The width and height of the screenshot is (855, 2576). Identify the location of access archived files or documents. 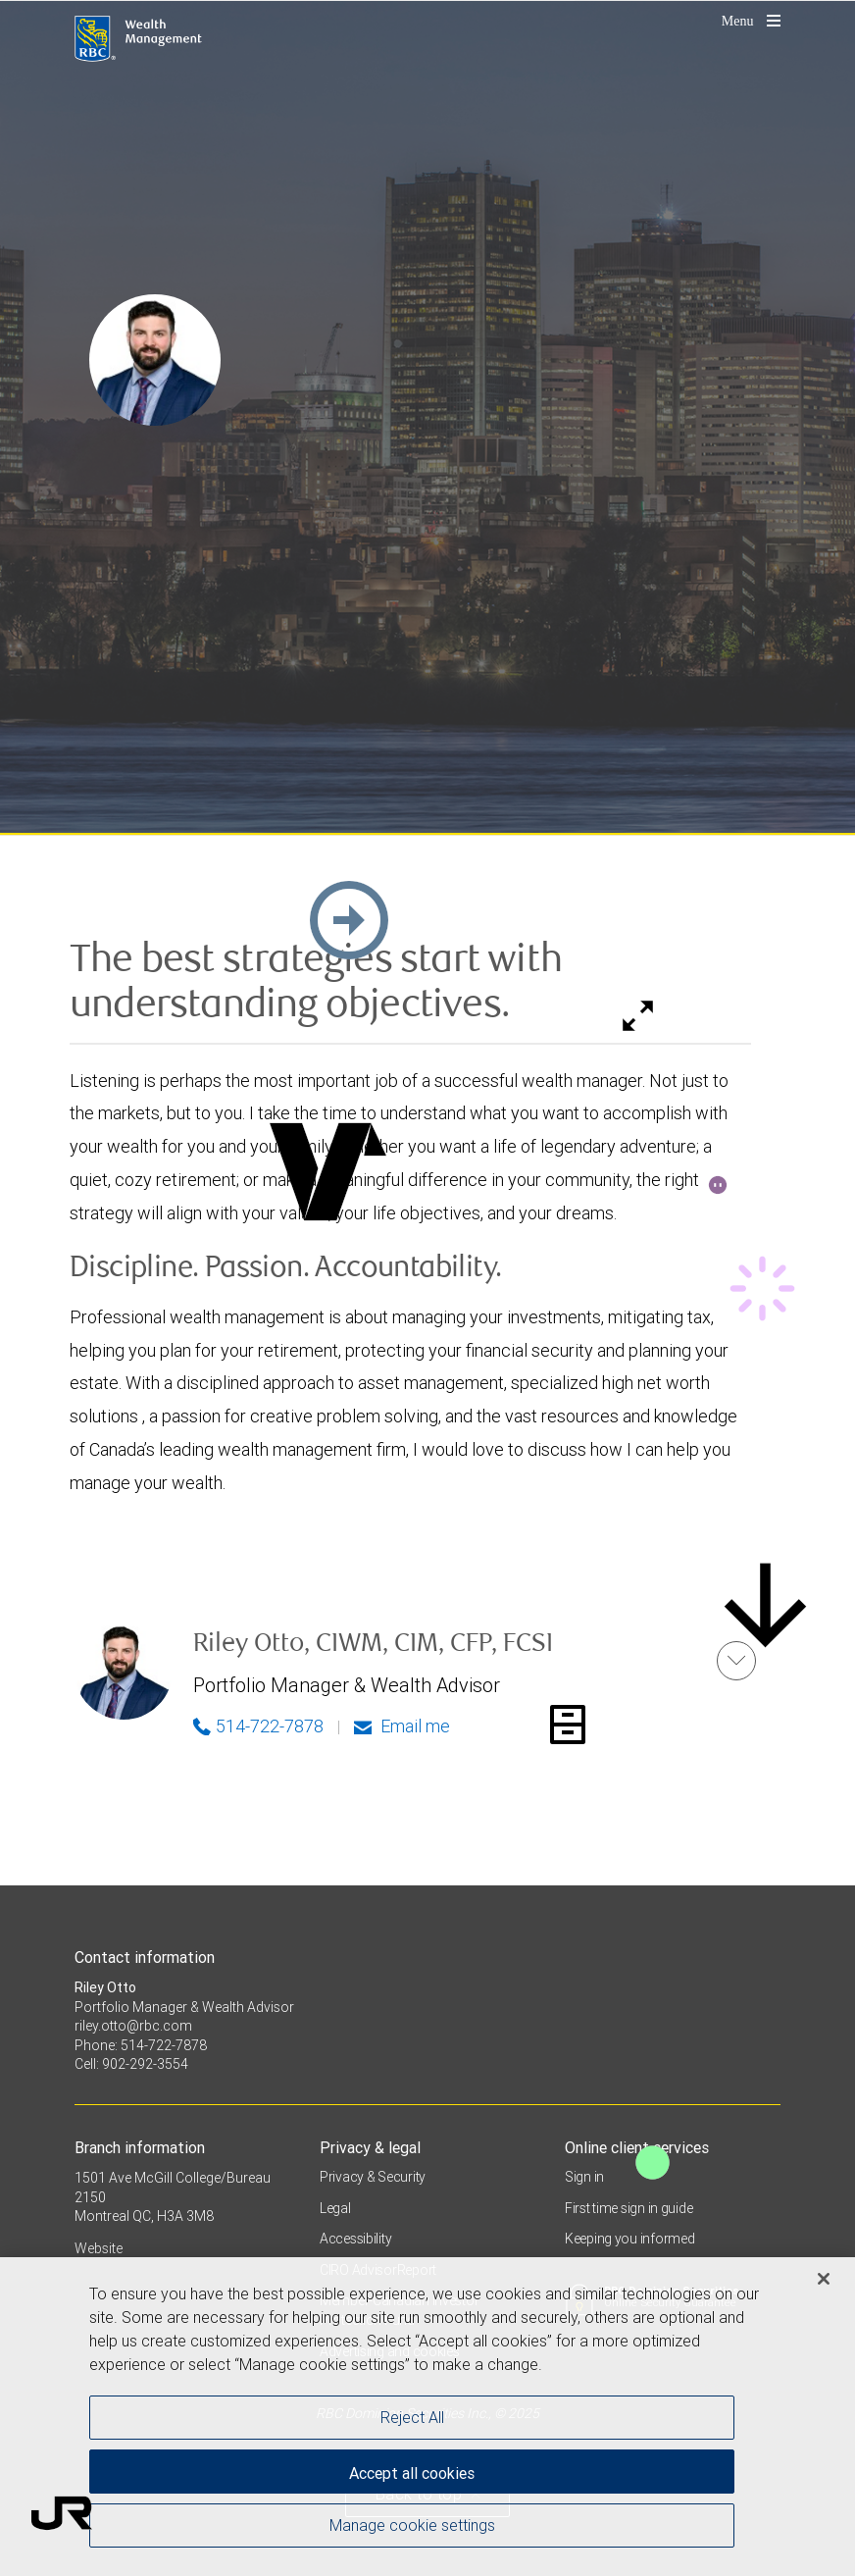
(568, 1725).